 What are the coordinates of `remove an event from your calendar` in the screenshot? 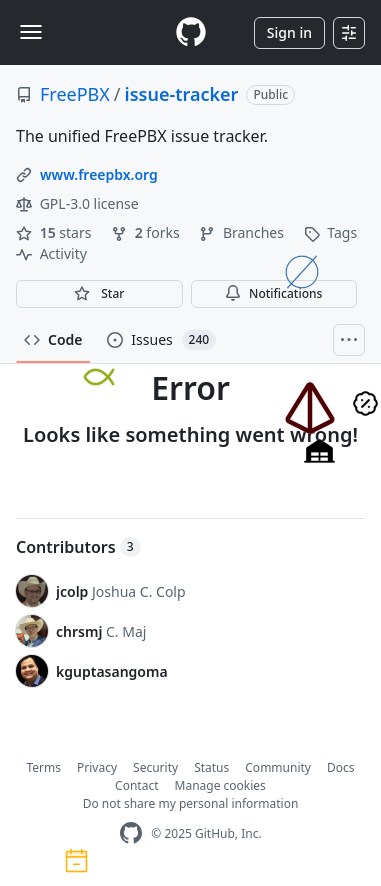 It's located at (76, 861).